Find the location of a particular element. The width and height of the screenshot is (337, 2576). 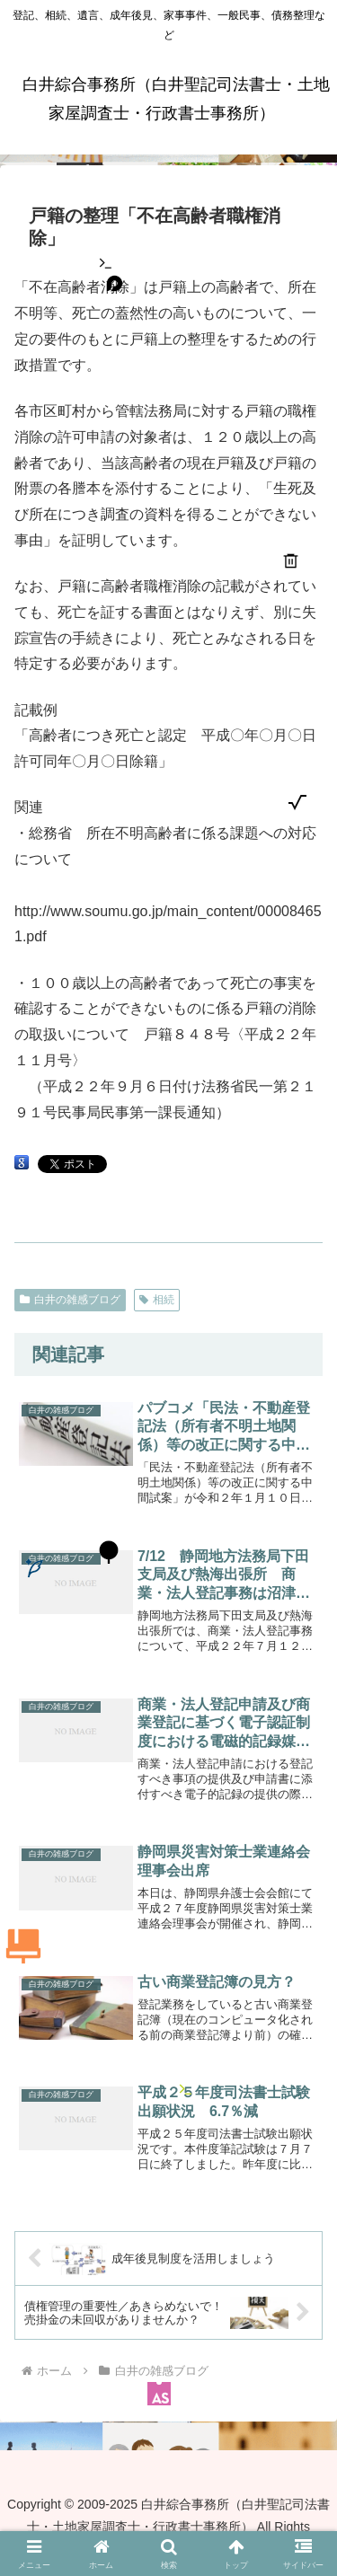

delete selected item is located at coordinates (290, 560).